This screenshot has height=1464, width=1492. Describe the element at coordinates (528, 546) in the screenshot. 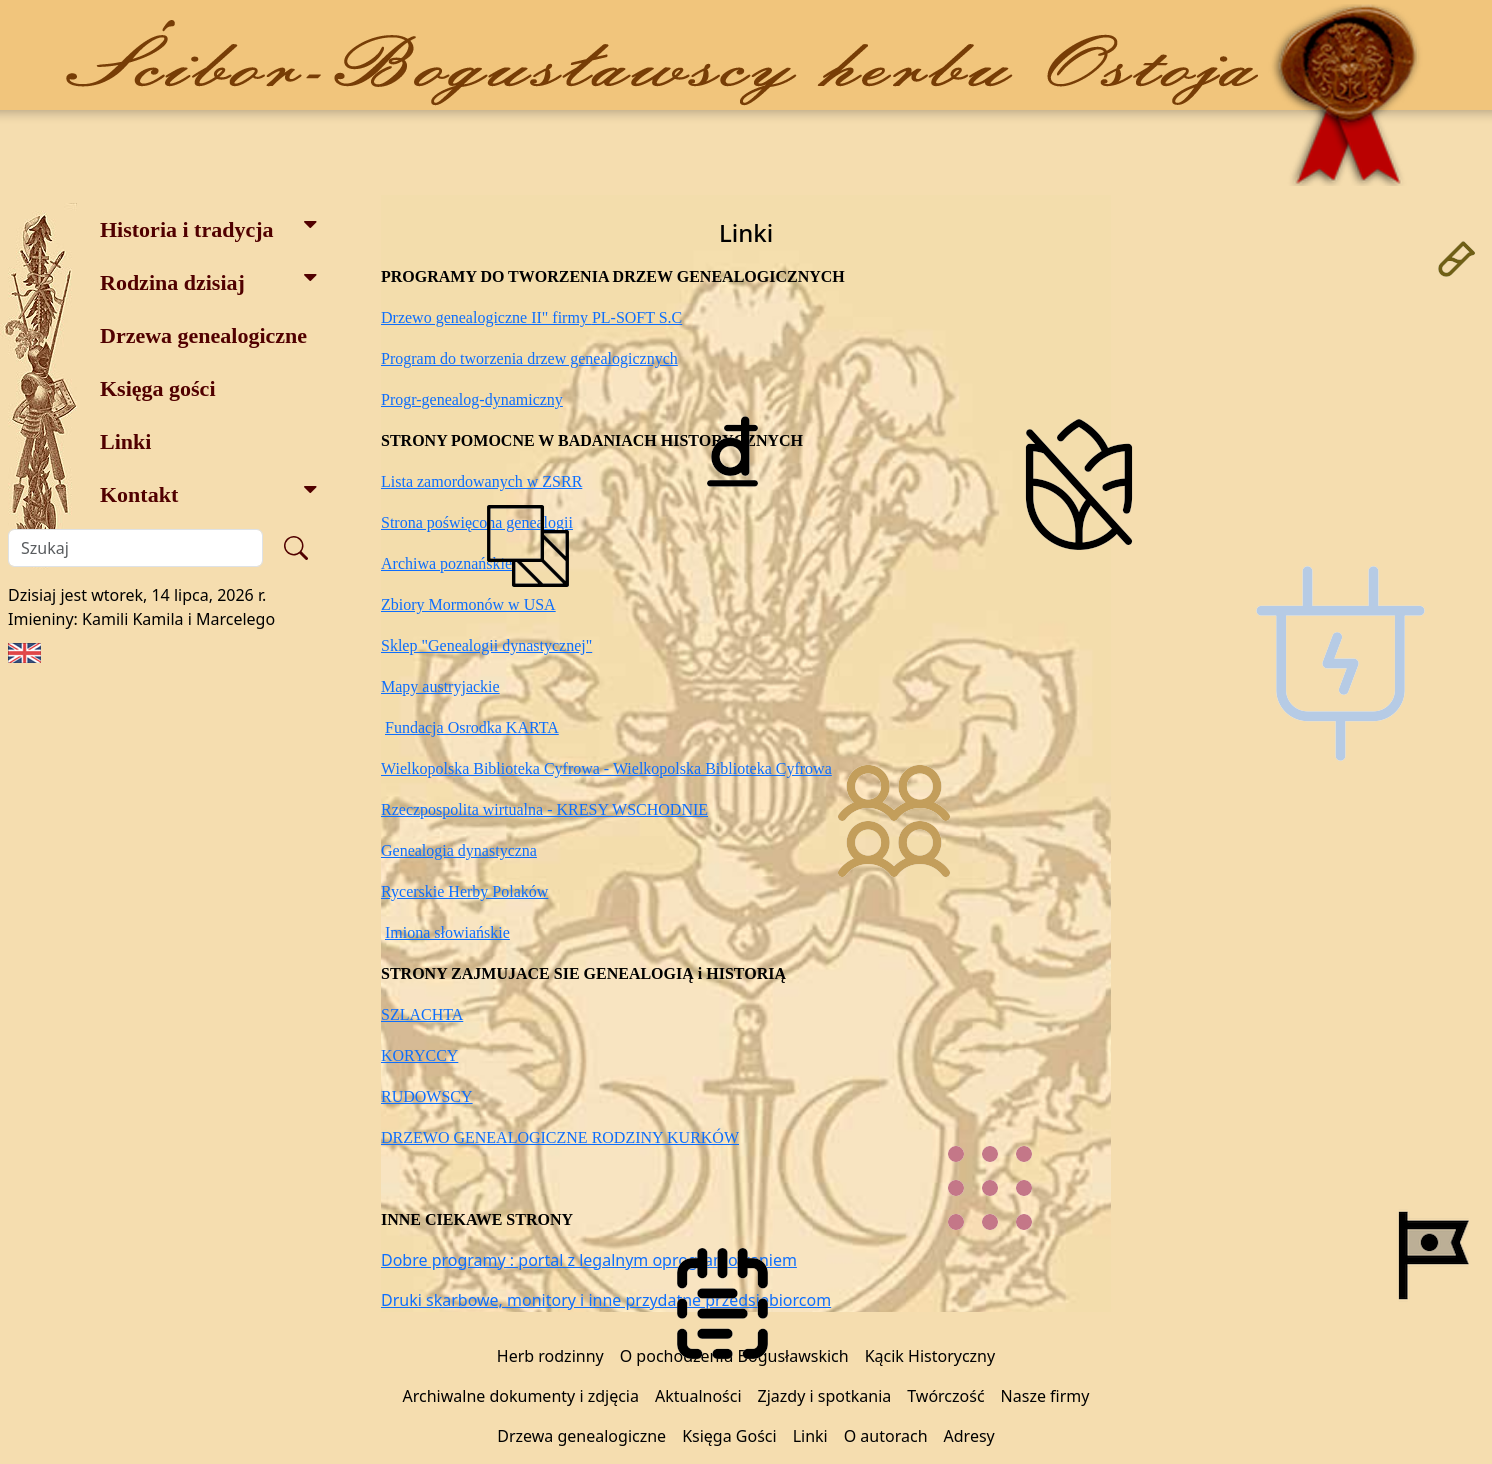

I see `remove or subtract a selected item` at that location.